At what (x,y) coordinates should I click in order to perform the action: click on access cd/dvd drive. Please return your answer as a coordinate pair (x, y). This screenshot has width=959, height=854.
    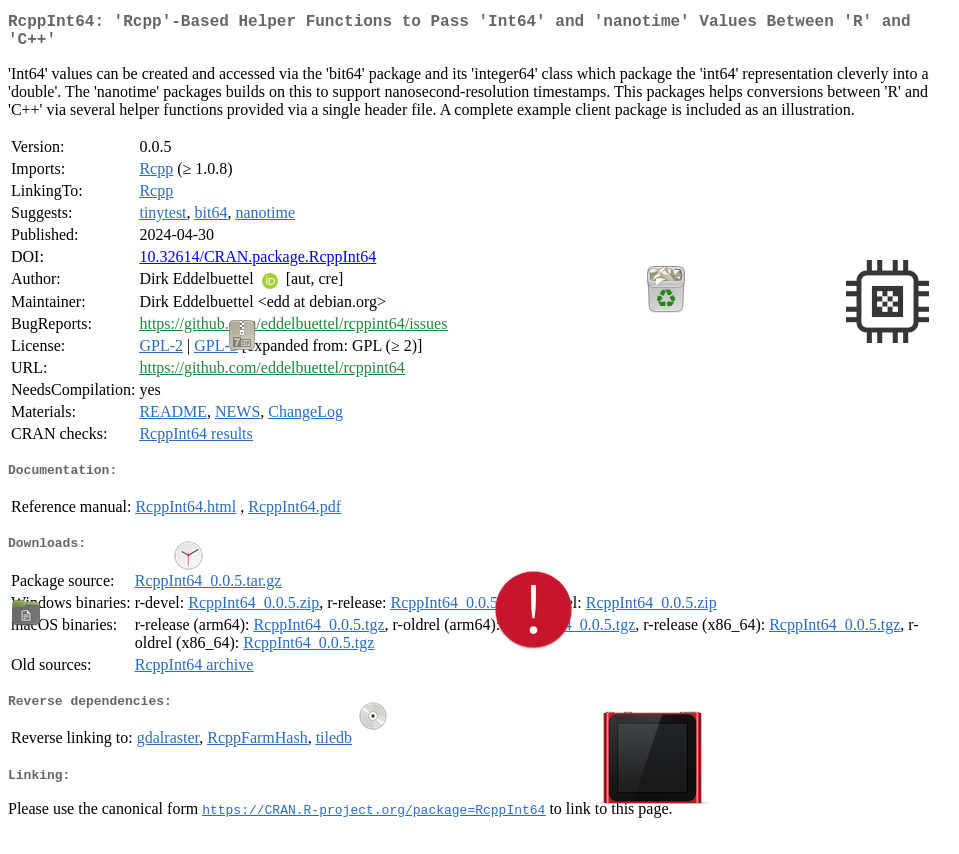
    Looking at the image, I should click on (373, 716).